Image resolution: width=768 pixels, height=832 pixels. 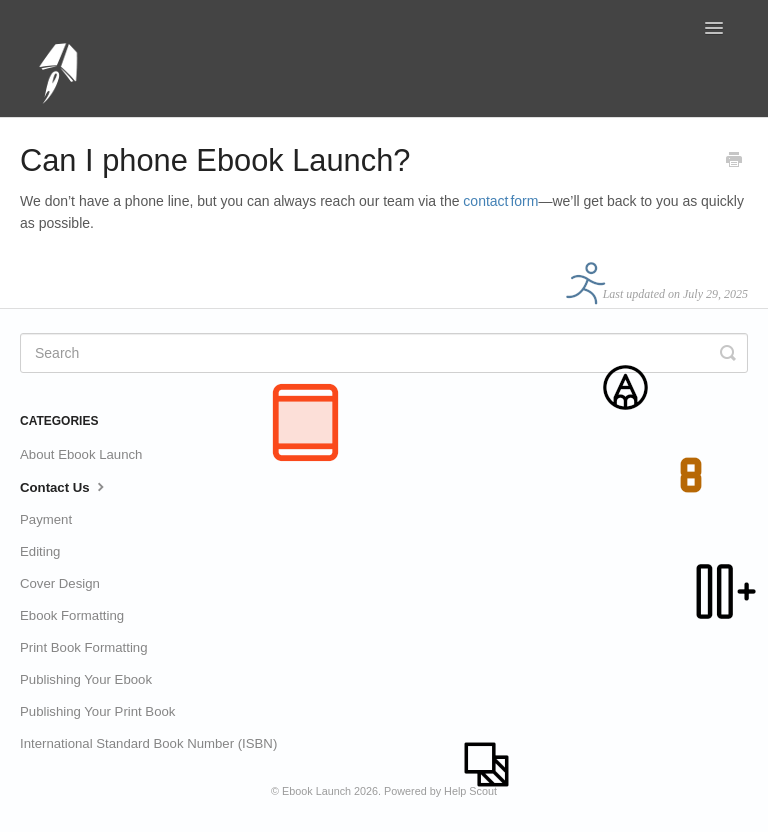 What do you see at coordinates (721, 591) in the screenshot?
I see `add a new column to the right` at bounding box center [721, 591].